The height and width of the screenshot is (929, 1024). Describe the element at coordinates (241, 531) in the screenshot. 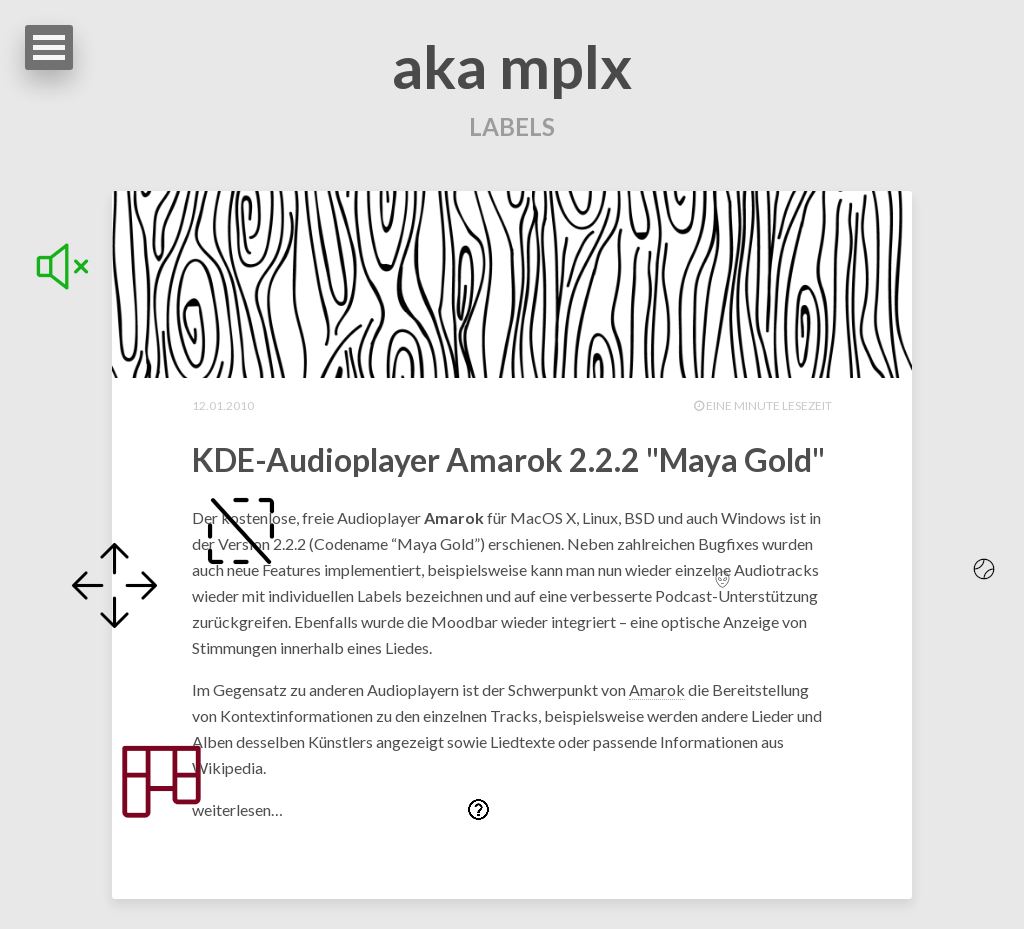

I see `disable selection mode` at that location.